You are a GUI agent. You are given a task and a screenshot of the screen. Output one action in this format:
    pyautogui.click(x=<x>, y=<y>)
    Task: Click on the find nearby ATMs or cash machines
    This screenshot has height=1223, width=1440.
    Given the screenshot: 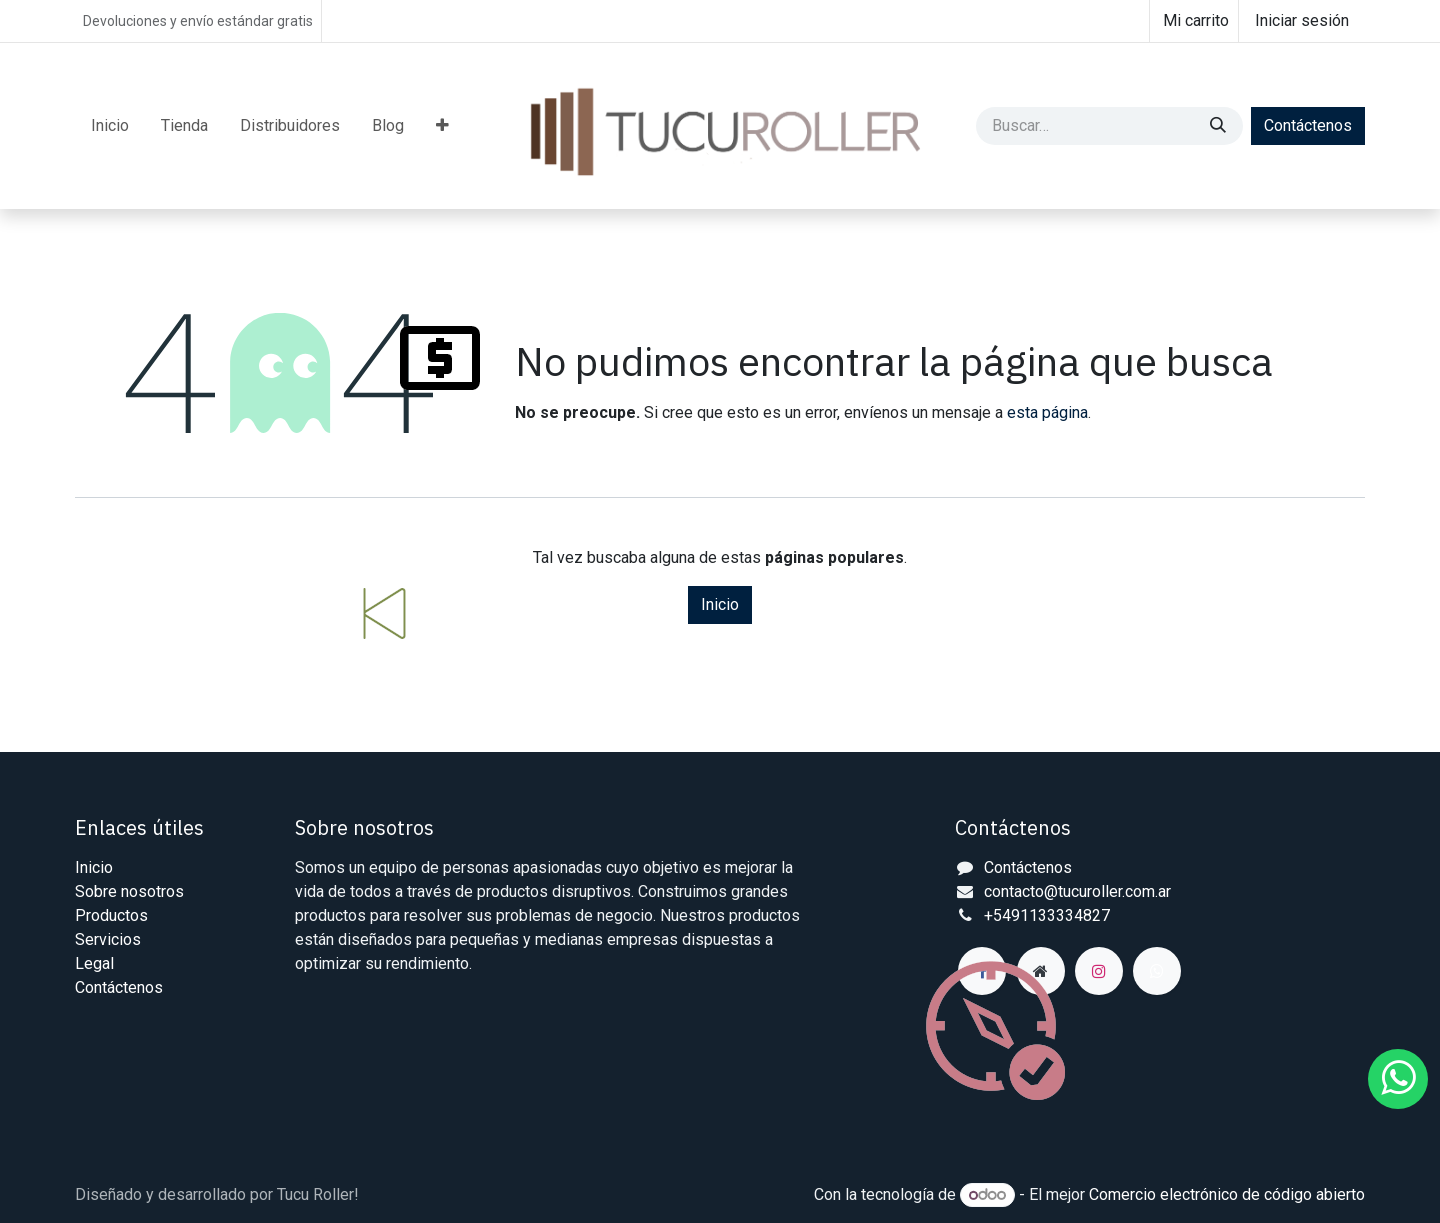 What is the action you would take?
    pyautogui.click(x=440, y=358)
    